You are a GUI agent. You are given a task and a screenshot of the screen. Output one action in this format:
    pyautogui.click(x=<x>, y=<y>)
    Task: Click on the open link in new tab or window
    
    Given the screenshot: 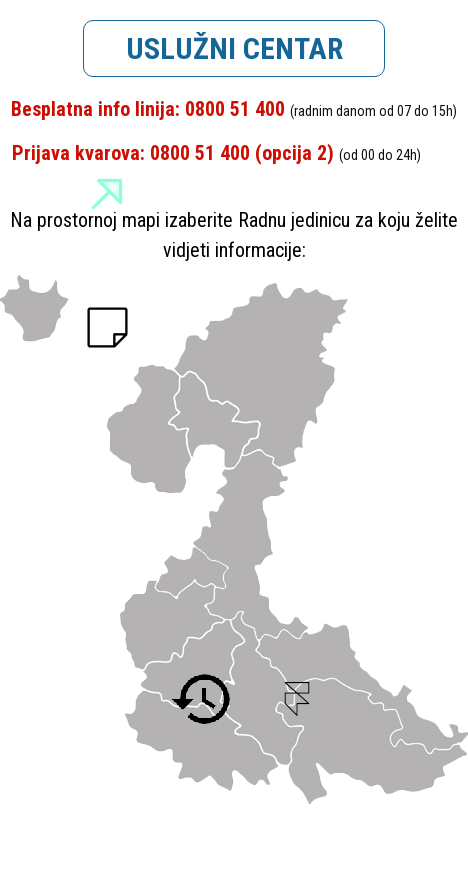 What is the action you would take?
    pyautogui.click(x=107, y=194)
    